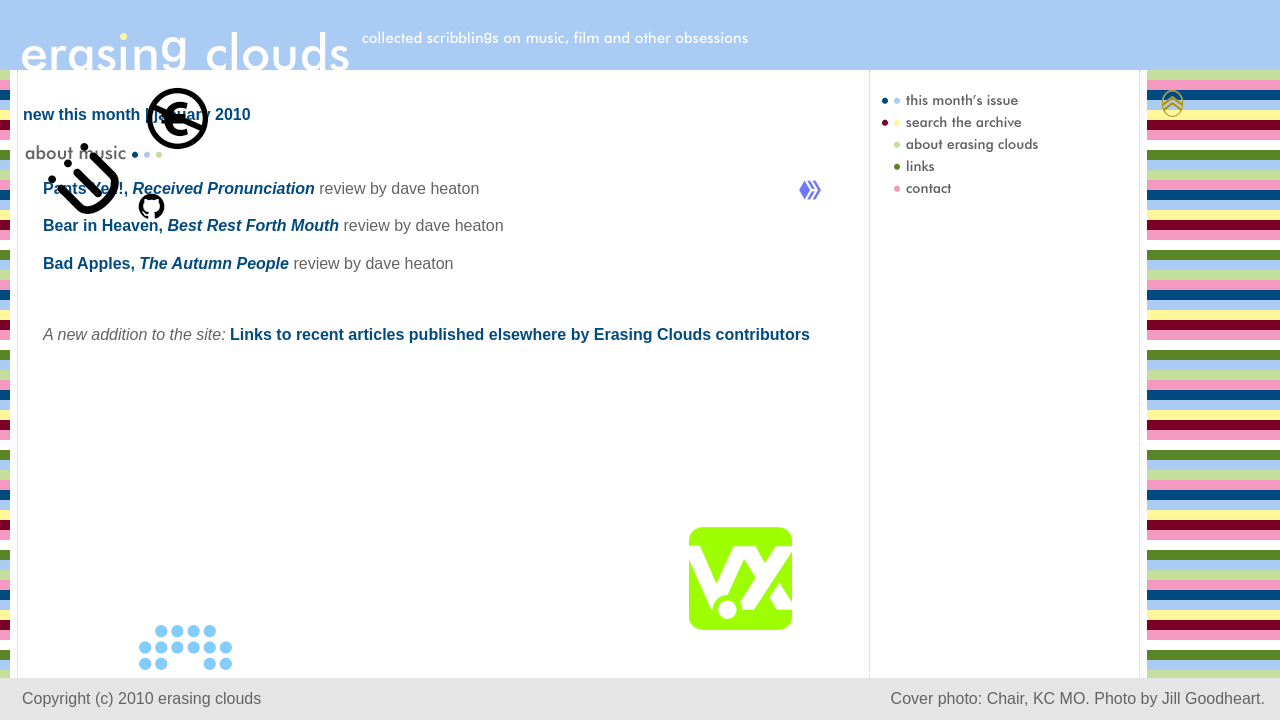  Describe the element at coordinates (1172, 103) in the screenshot. I see `citroën brand logo` at that location.